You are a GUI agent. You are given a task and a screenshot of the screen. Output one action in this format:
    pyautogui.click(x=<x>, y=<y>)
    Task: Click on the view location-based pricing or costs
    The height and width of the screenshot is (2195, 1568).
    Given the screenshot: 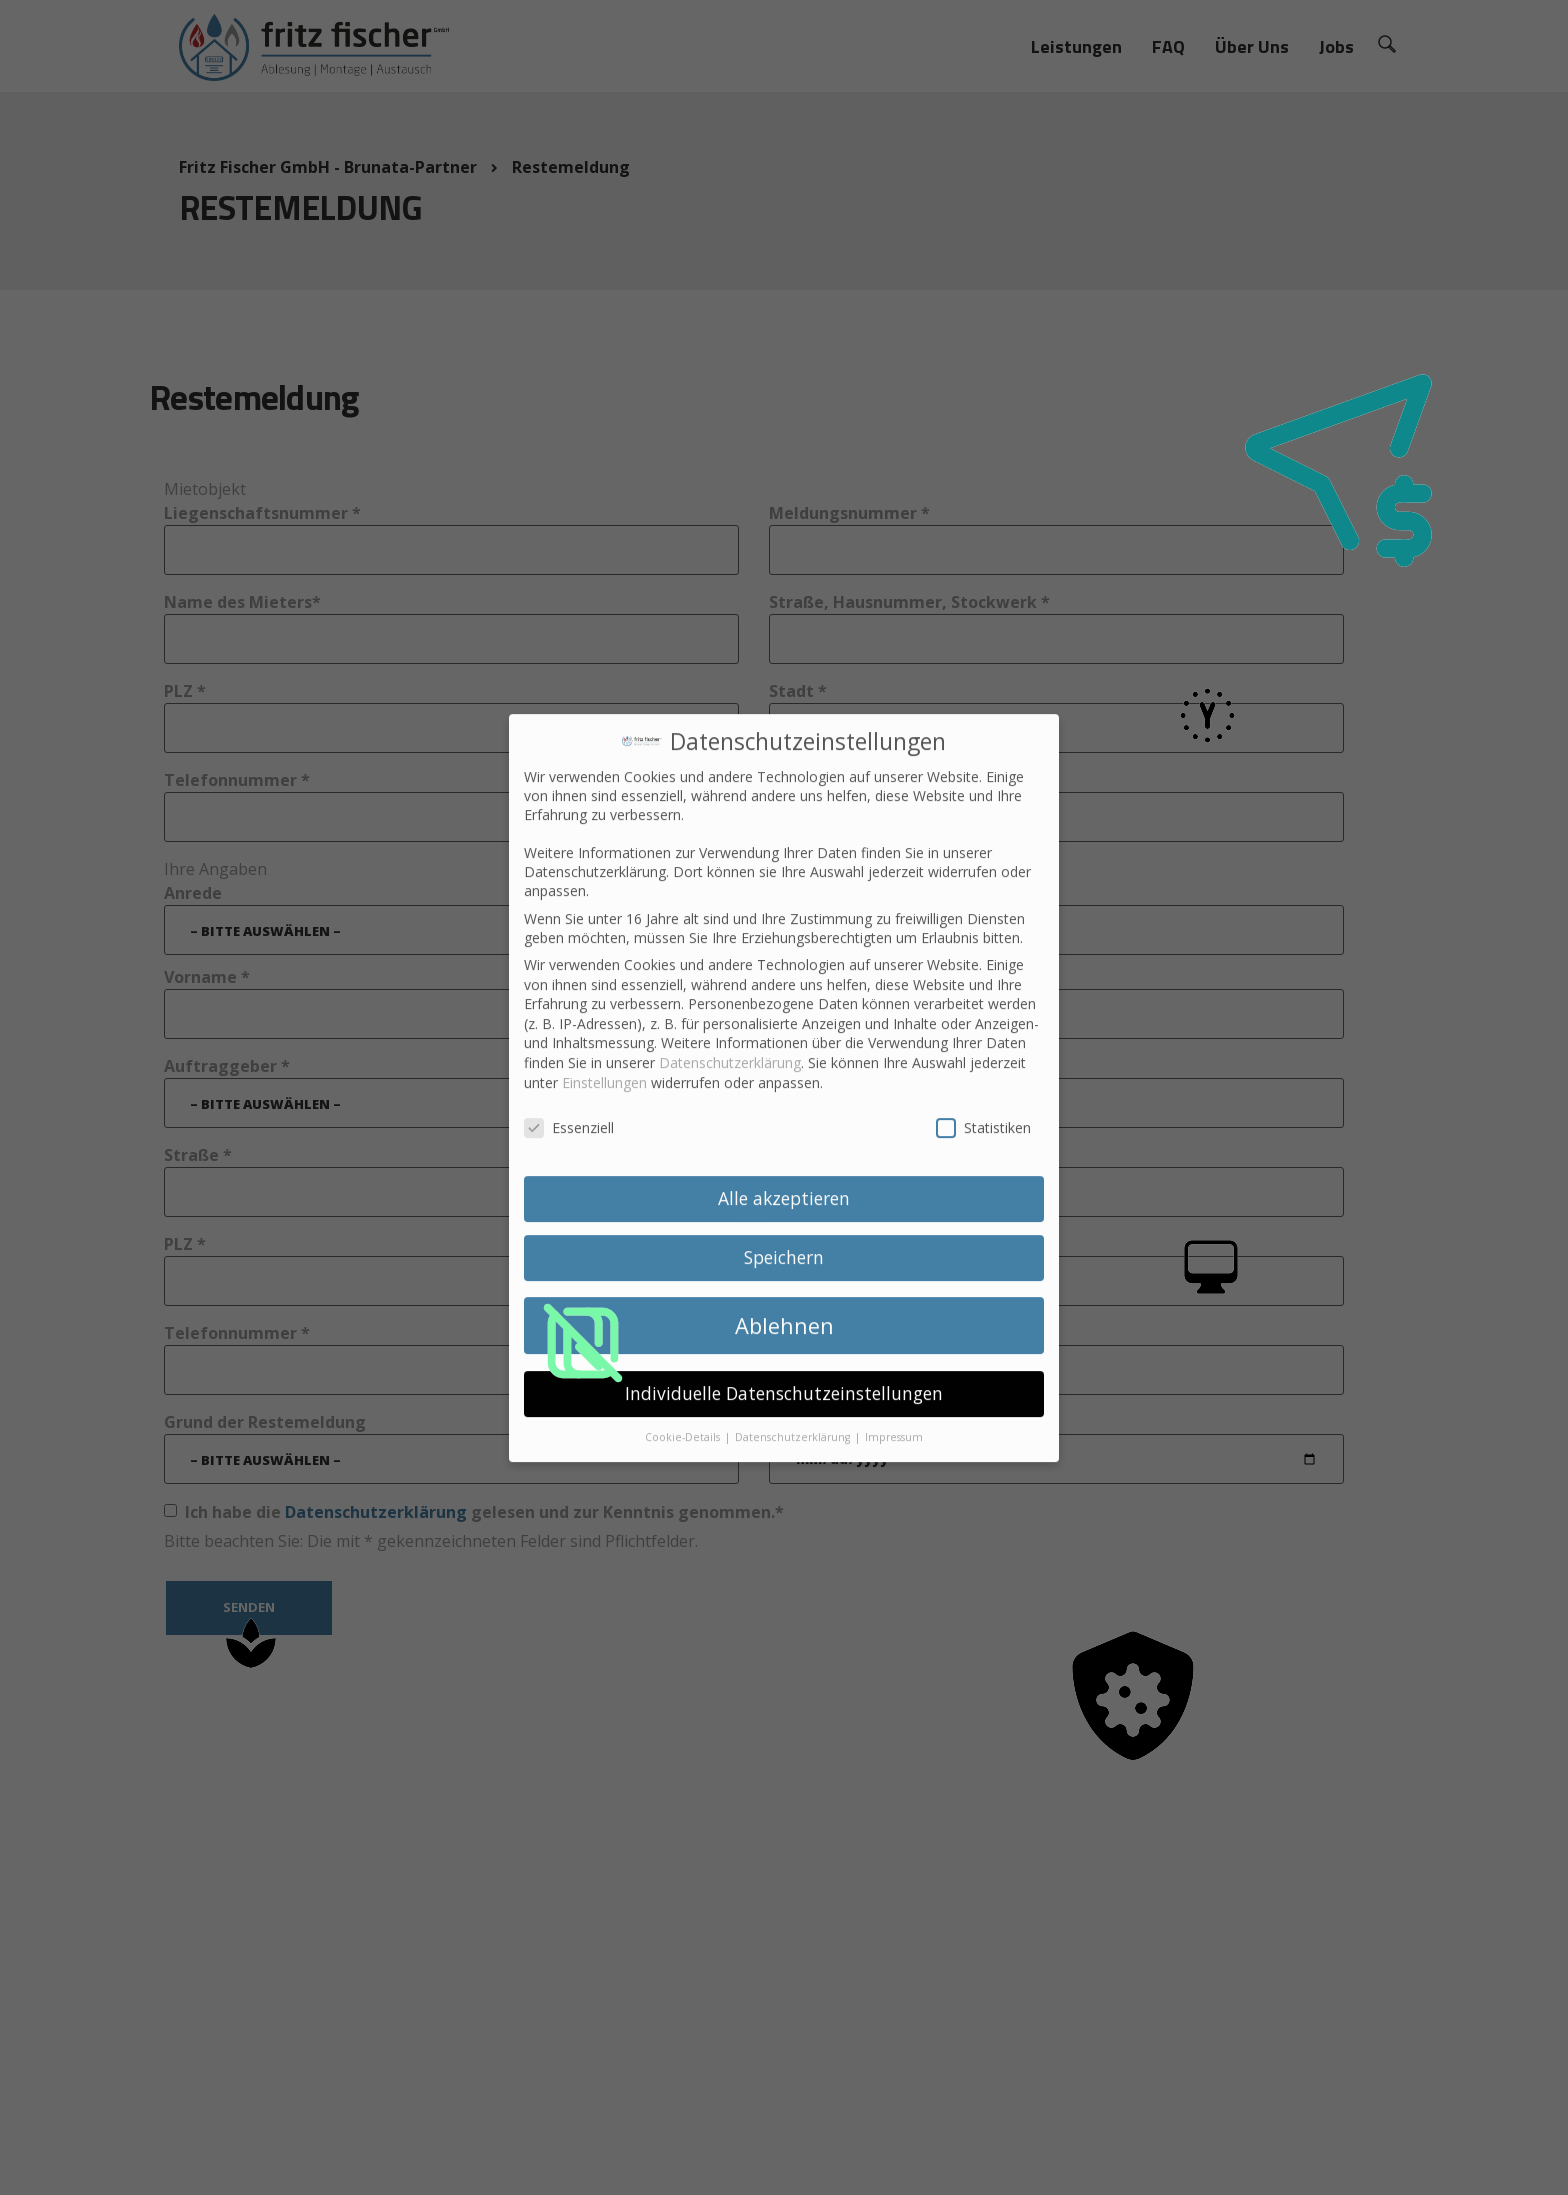 What is the action you would take?
    pyautogui.click(x=1340, y=466)
    